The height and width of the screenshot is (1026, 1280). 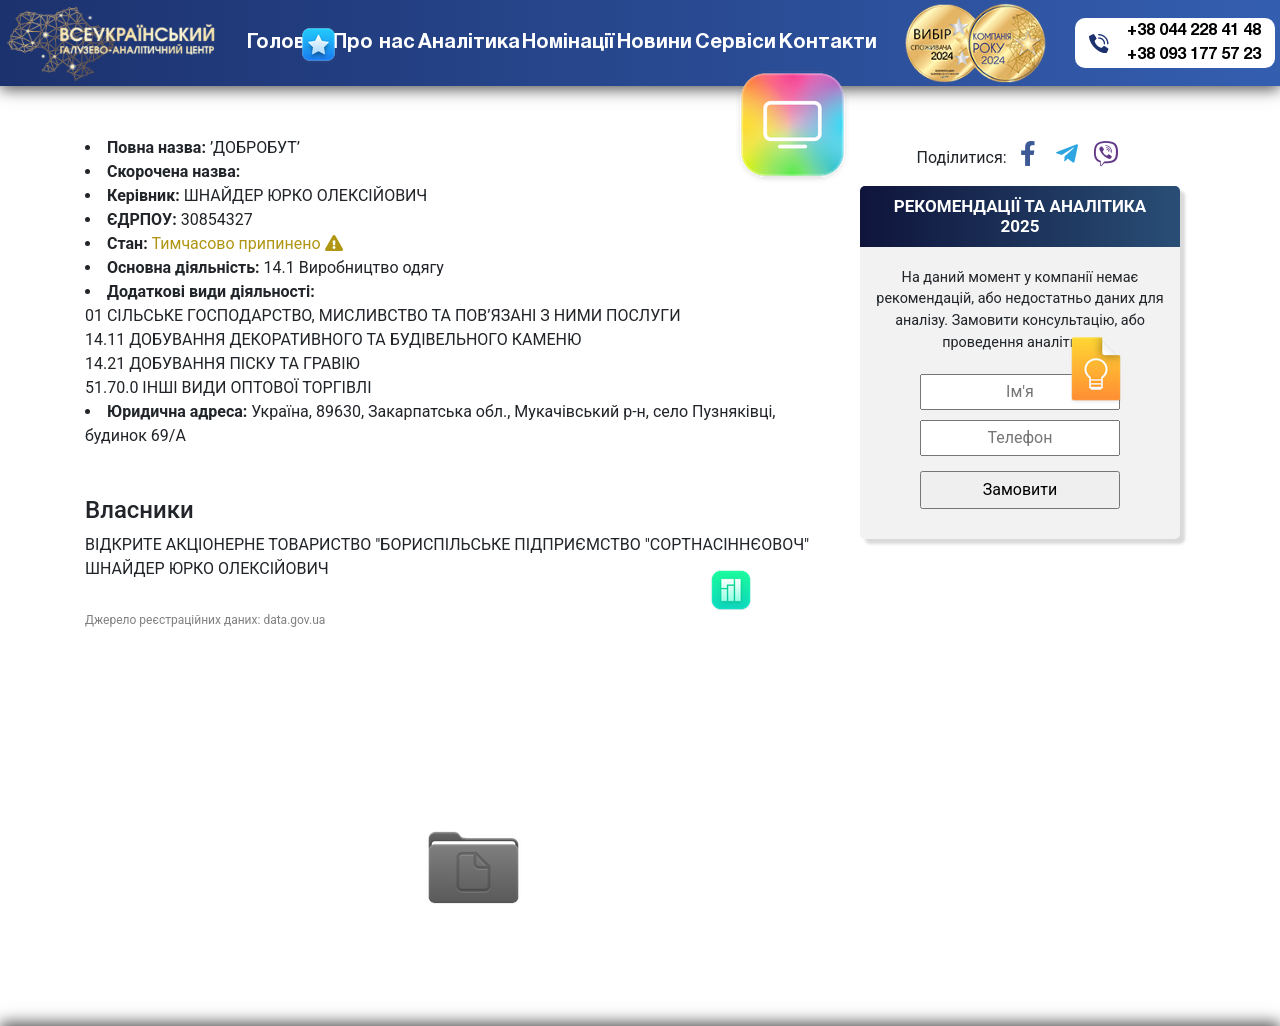 What do you see at coordinates (1096, 370) in the screenshot?
I see `open a google keep note file` at bounding box center [1096, 370].